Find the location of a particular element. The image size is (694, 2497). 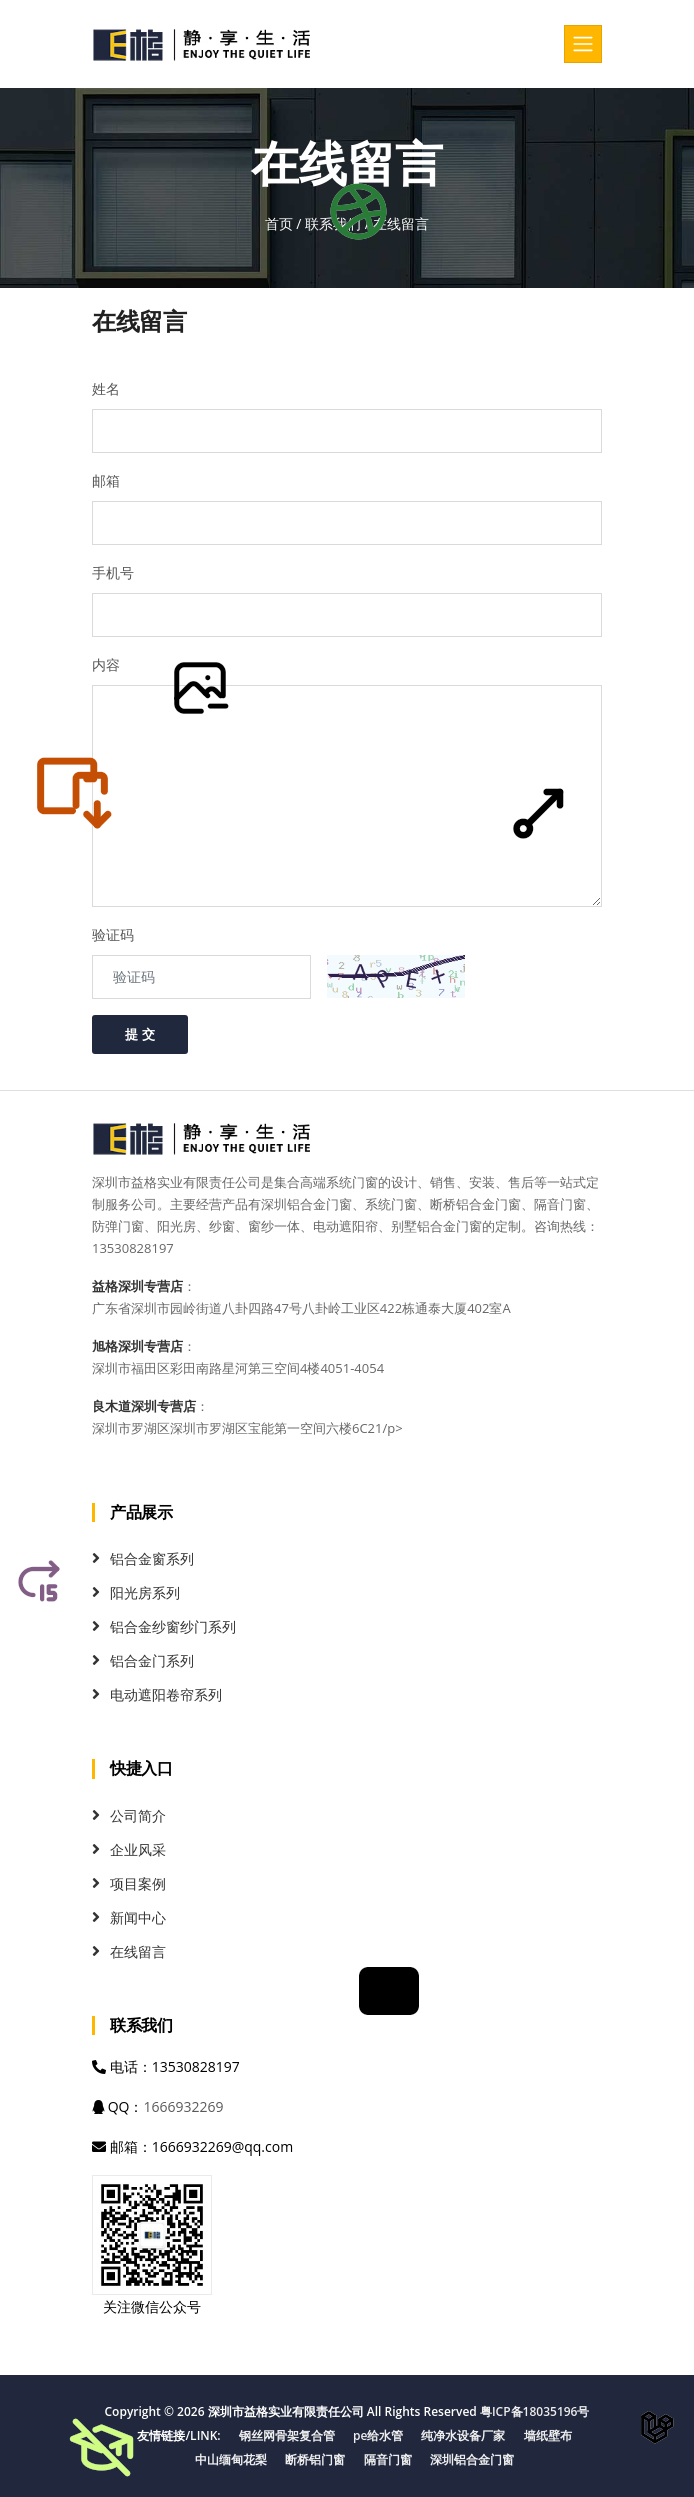

download to connected devices is located at coordinates (72, 789).